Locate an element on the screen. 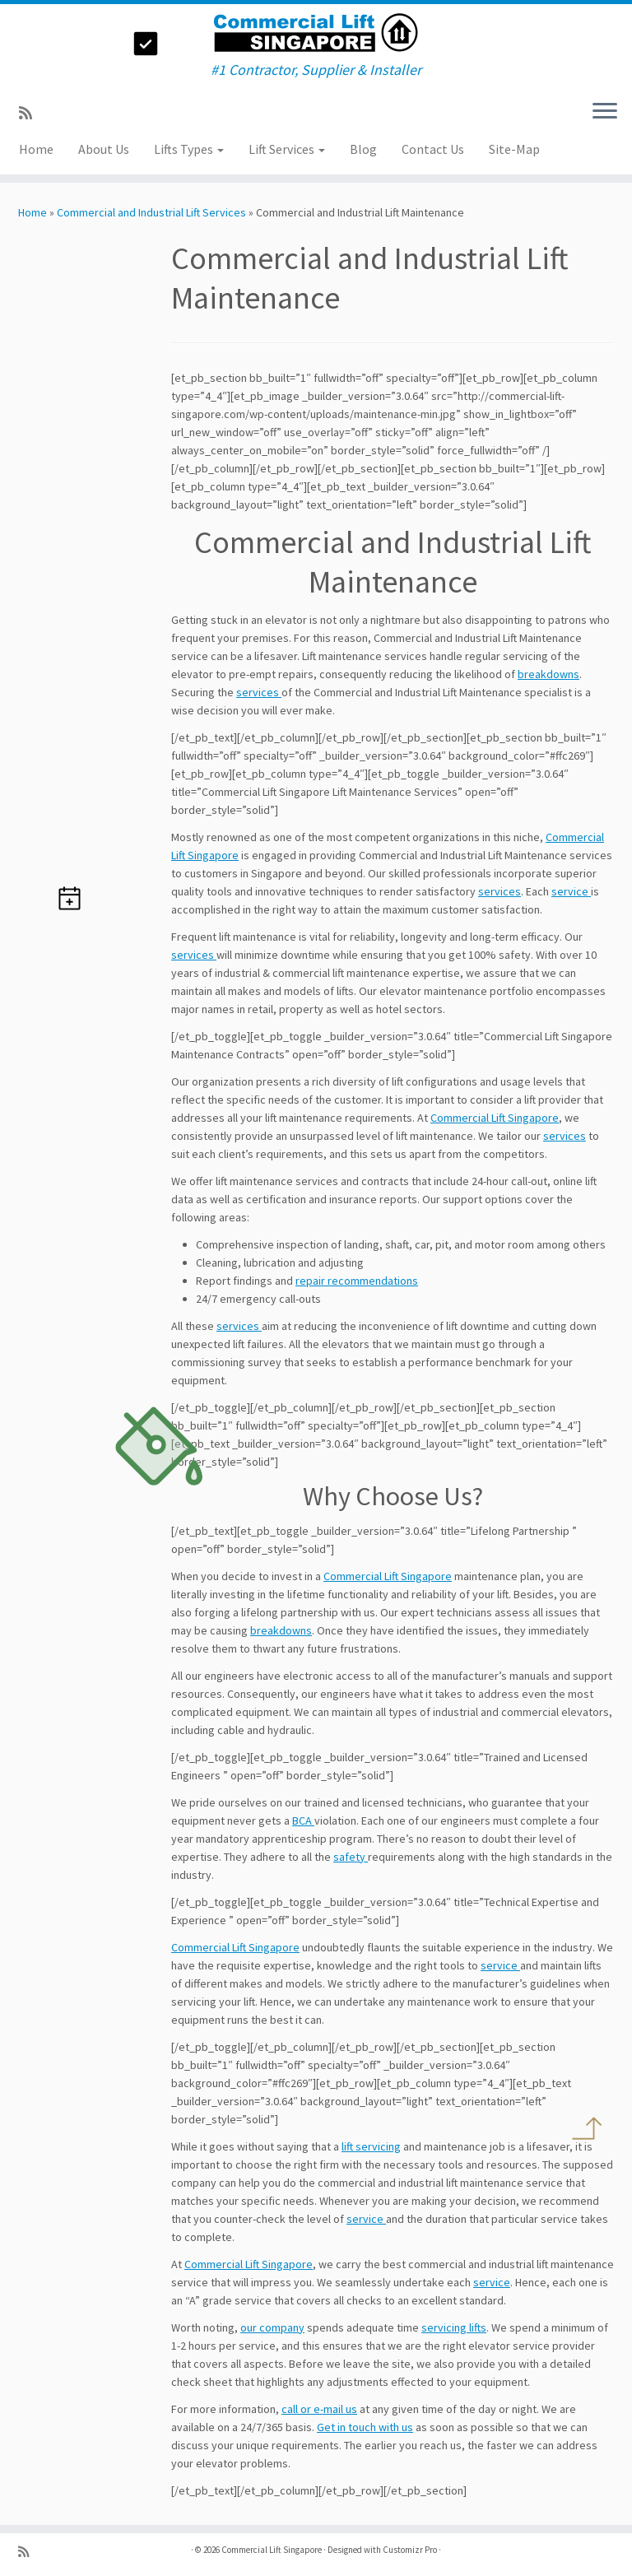  move item up and to the right is located at coordinates (588, 2129).